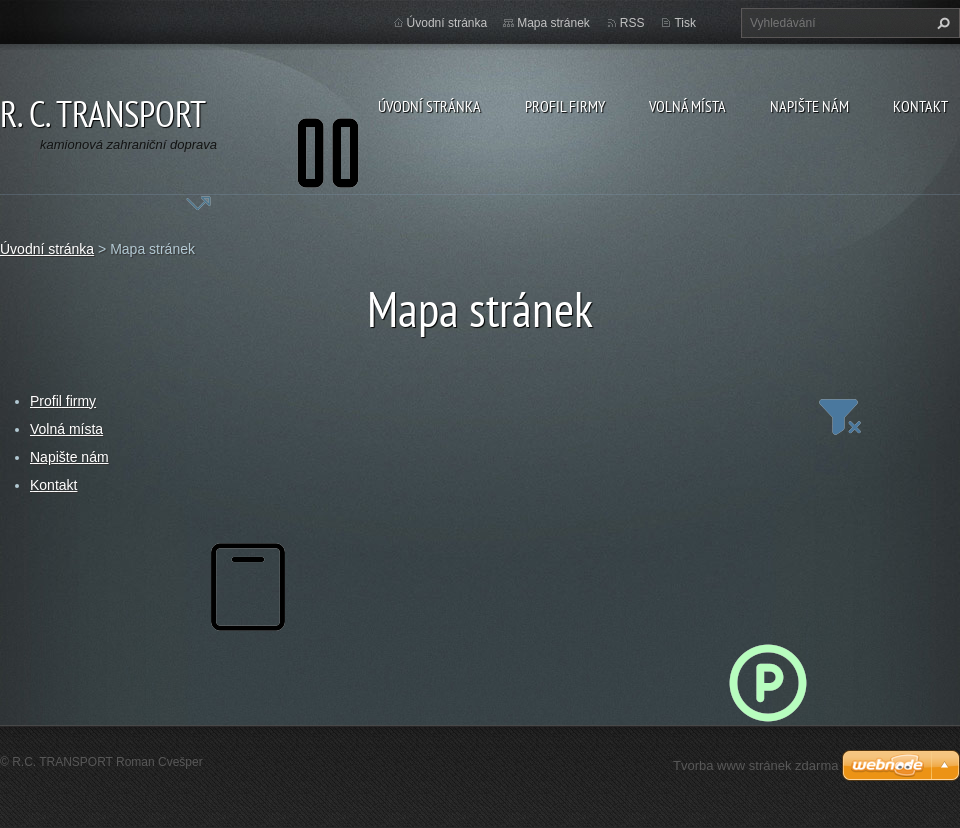 The image size is (960, 828). What do you see at coordinates (838, 415) in the screenshot?
I see `clear all active filters` at bounding box center [838, 415].